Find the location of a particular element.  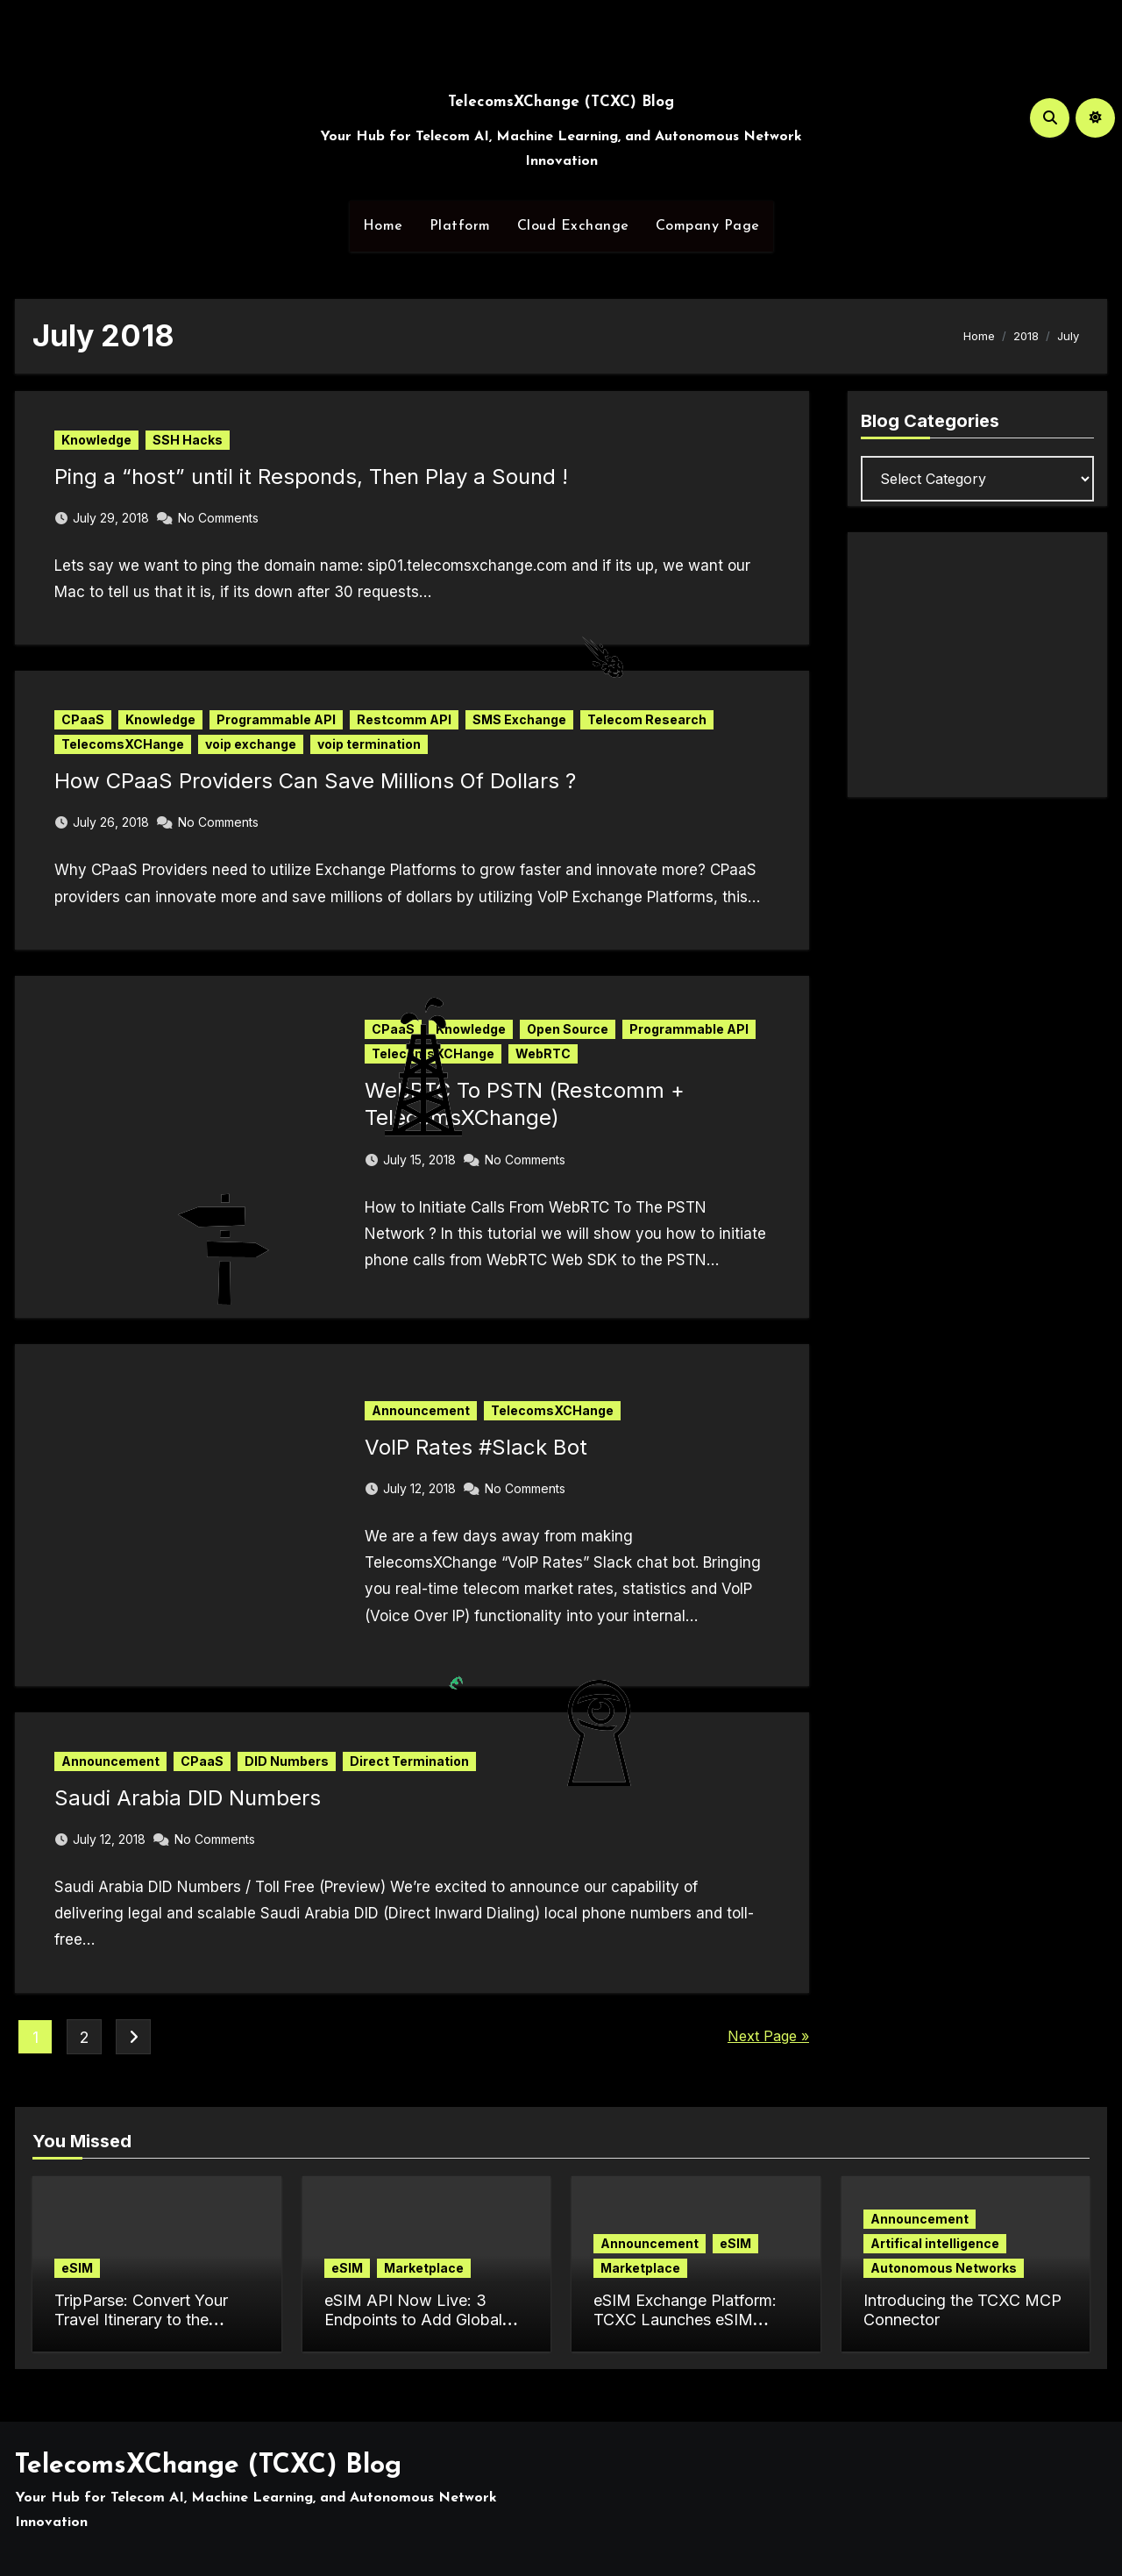

access oil drilling or extraction features is located at coordinates (423, 1070).